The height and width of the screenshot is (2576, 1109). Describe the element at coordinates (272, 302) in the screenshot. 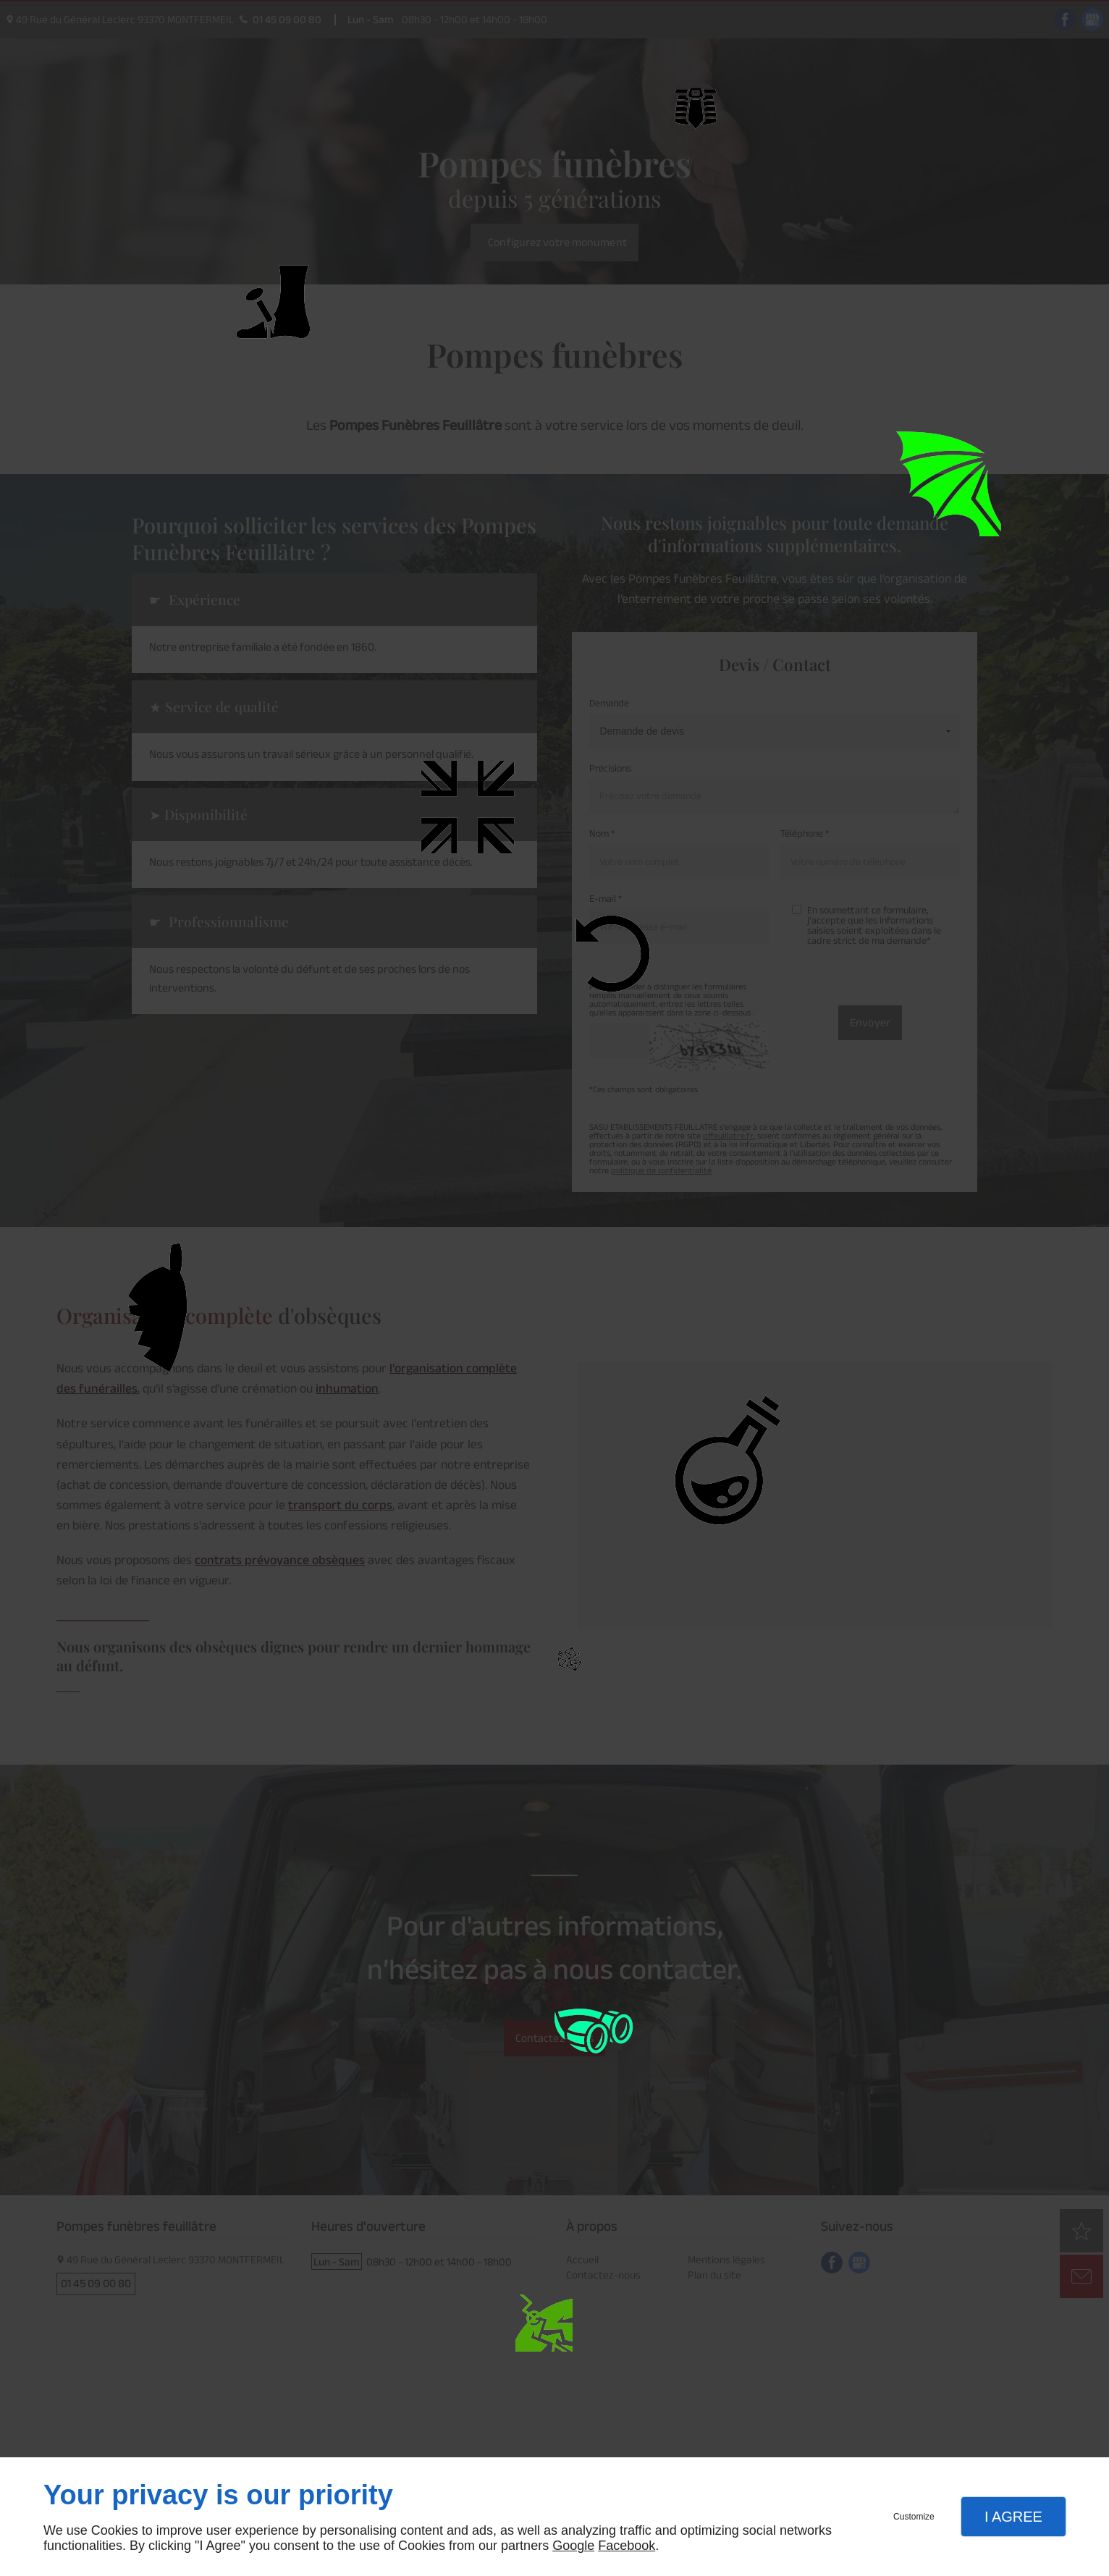

I see `indicates a foot injury or wound status` at that location.